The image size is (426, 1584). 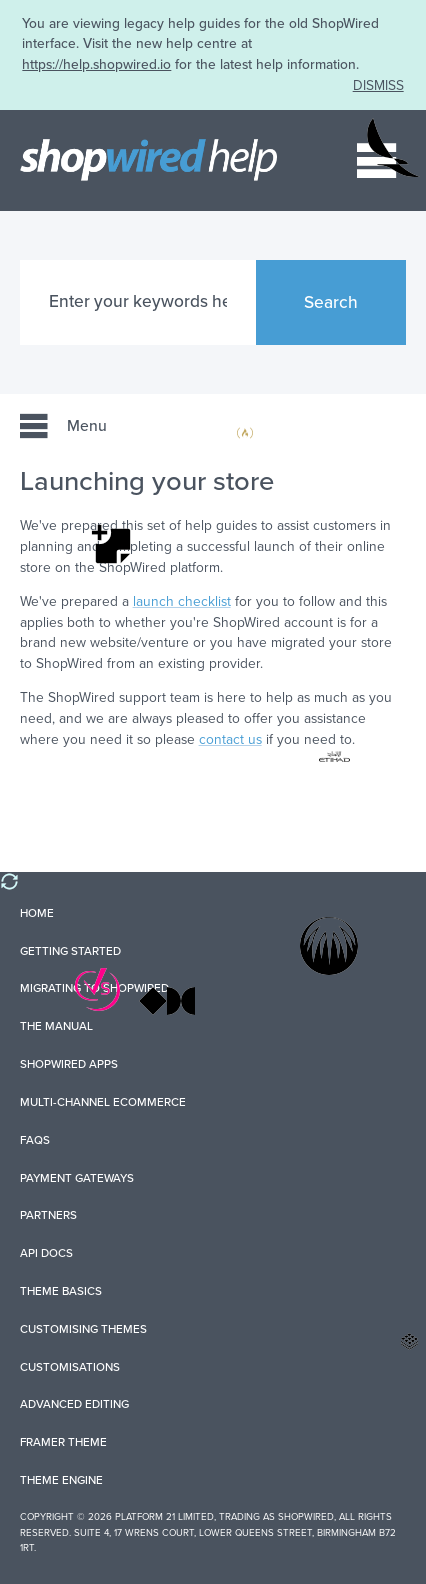 What do you see at coordinates (409, 1341) in the screenshot?
I see `open torizon platform dashboard` at bounding box center [409, 1341].